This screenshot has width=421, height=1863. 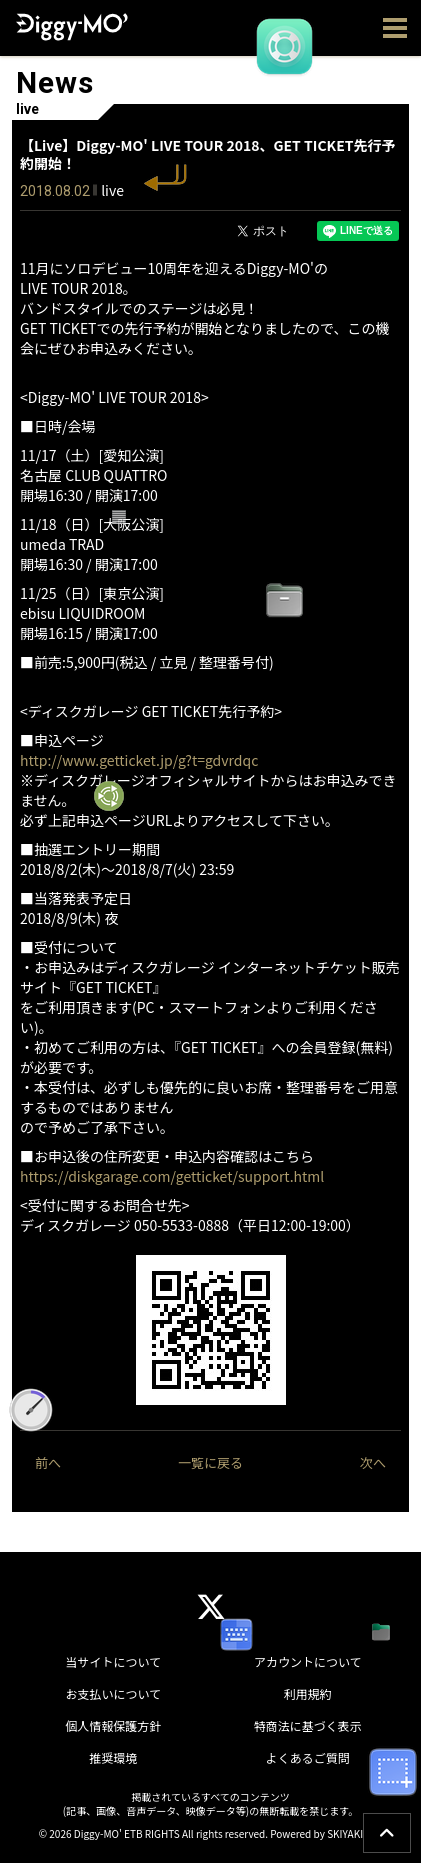 What do you see at coordinates (31, 1410) in the screenshot?
I see `open sysprof system profiler` at bounding box center [31, 1410].